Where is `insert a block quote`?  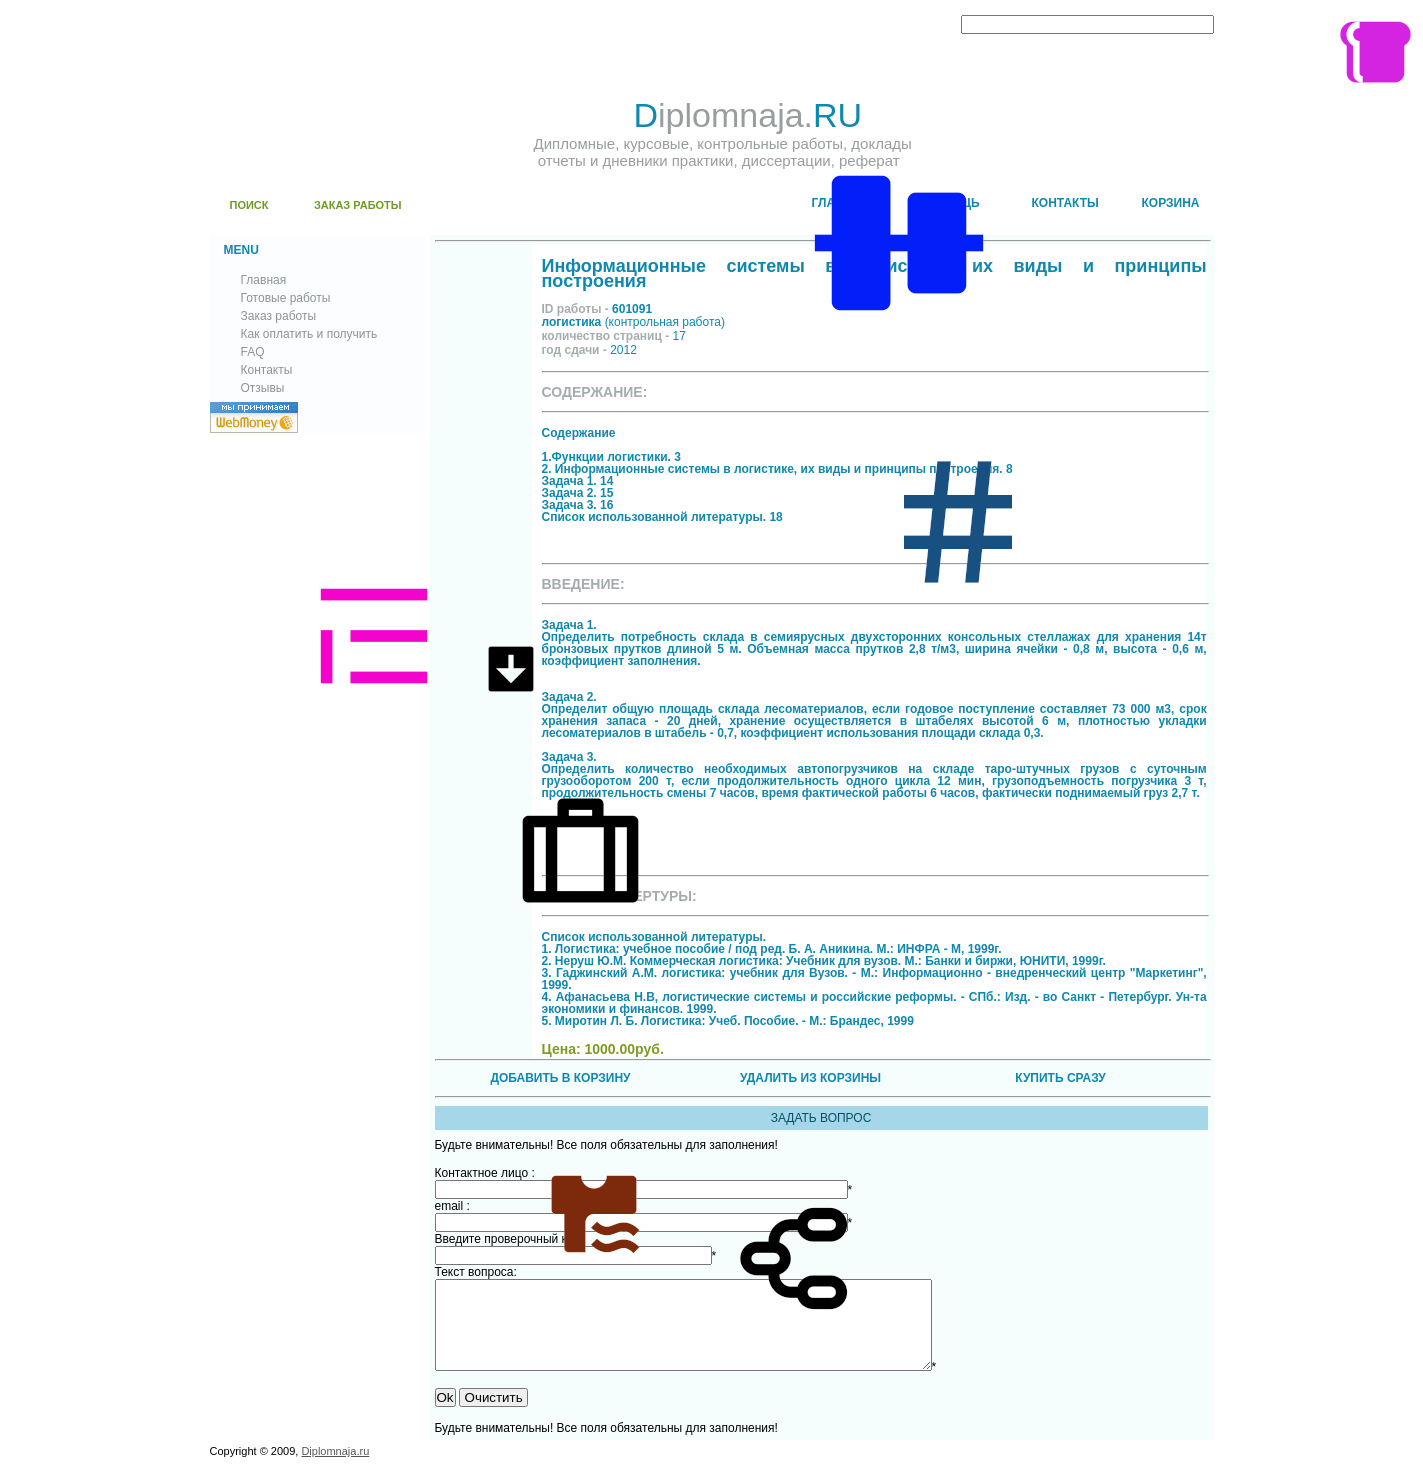
insert a block quote is located at coordinates (374, 636).